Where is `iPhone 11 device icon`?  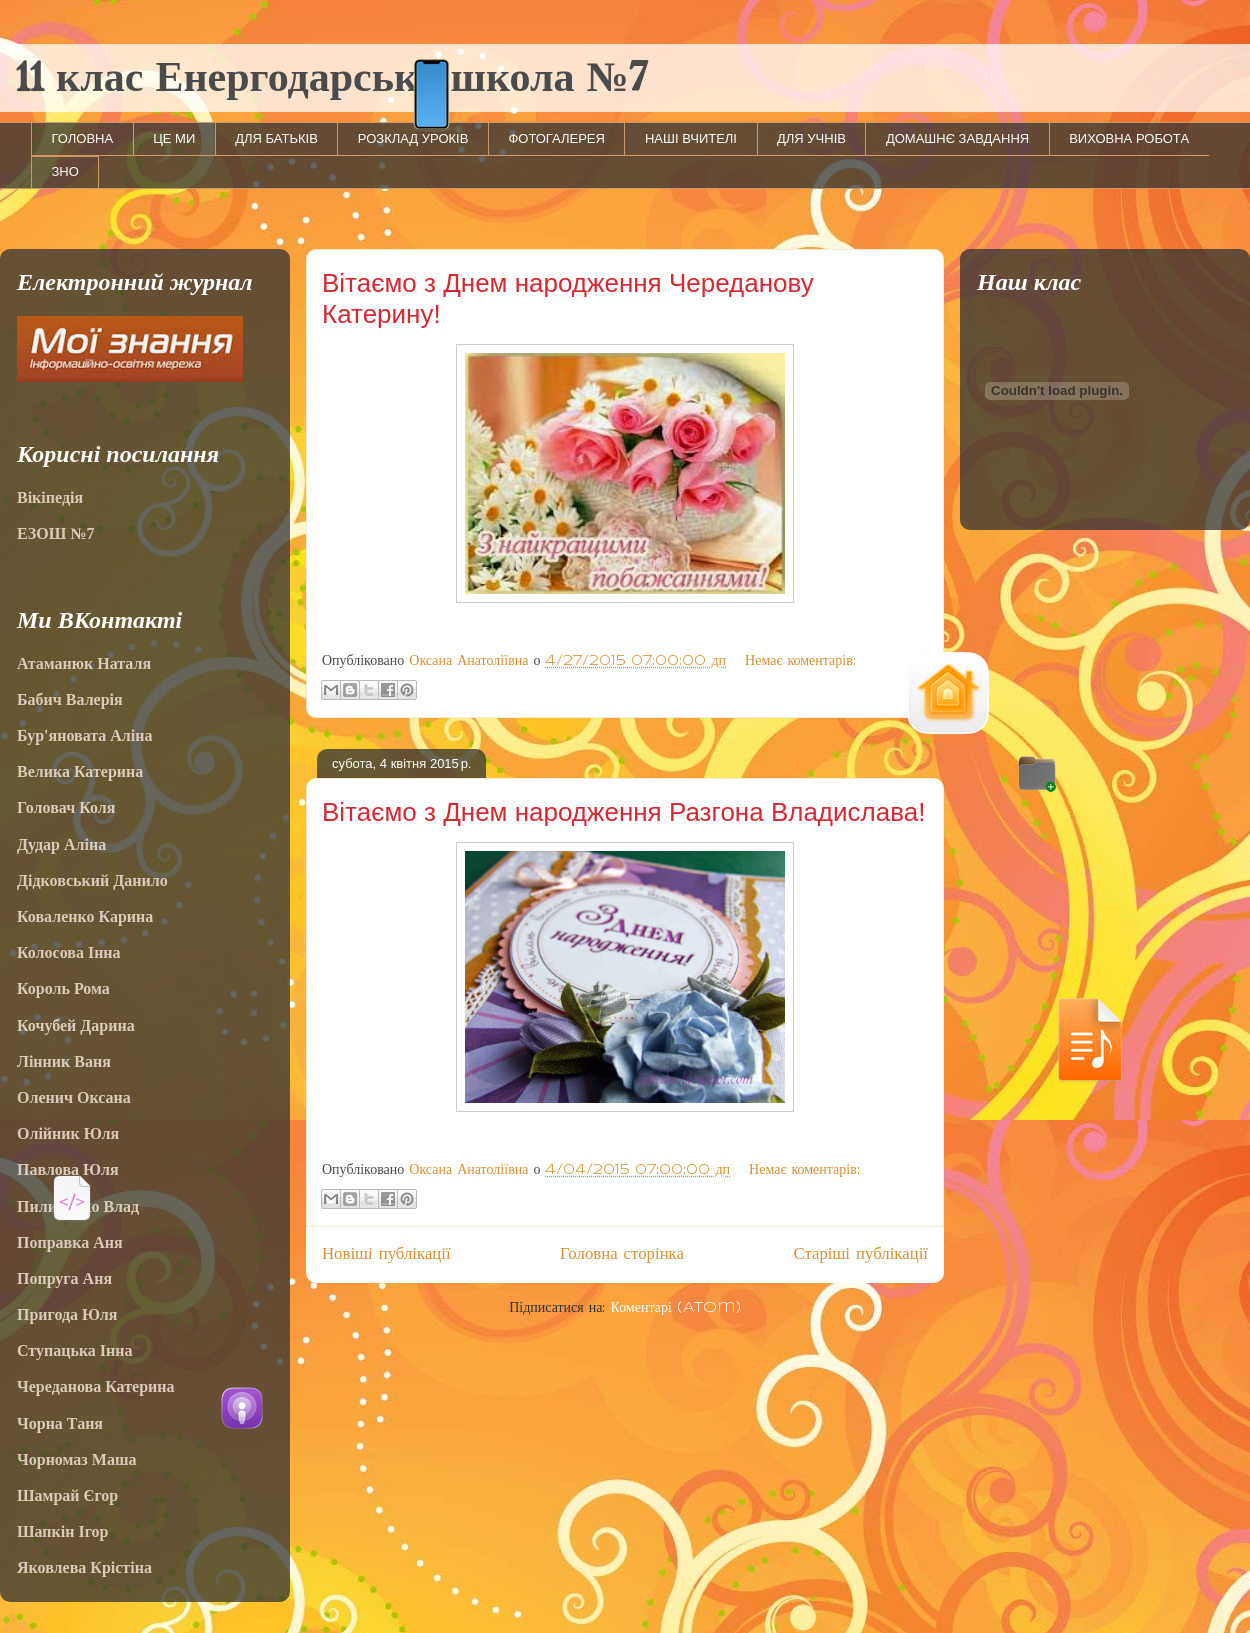 iPhone 11 device icon is located at coordinates (431, 95).